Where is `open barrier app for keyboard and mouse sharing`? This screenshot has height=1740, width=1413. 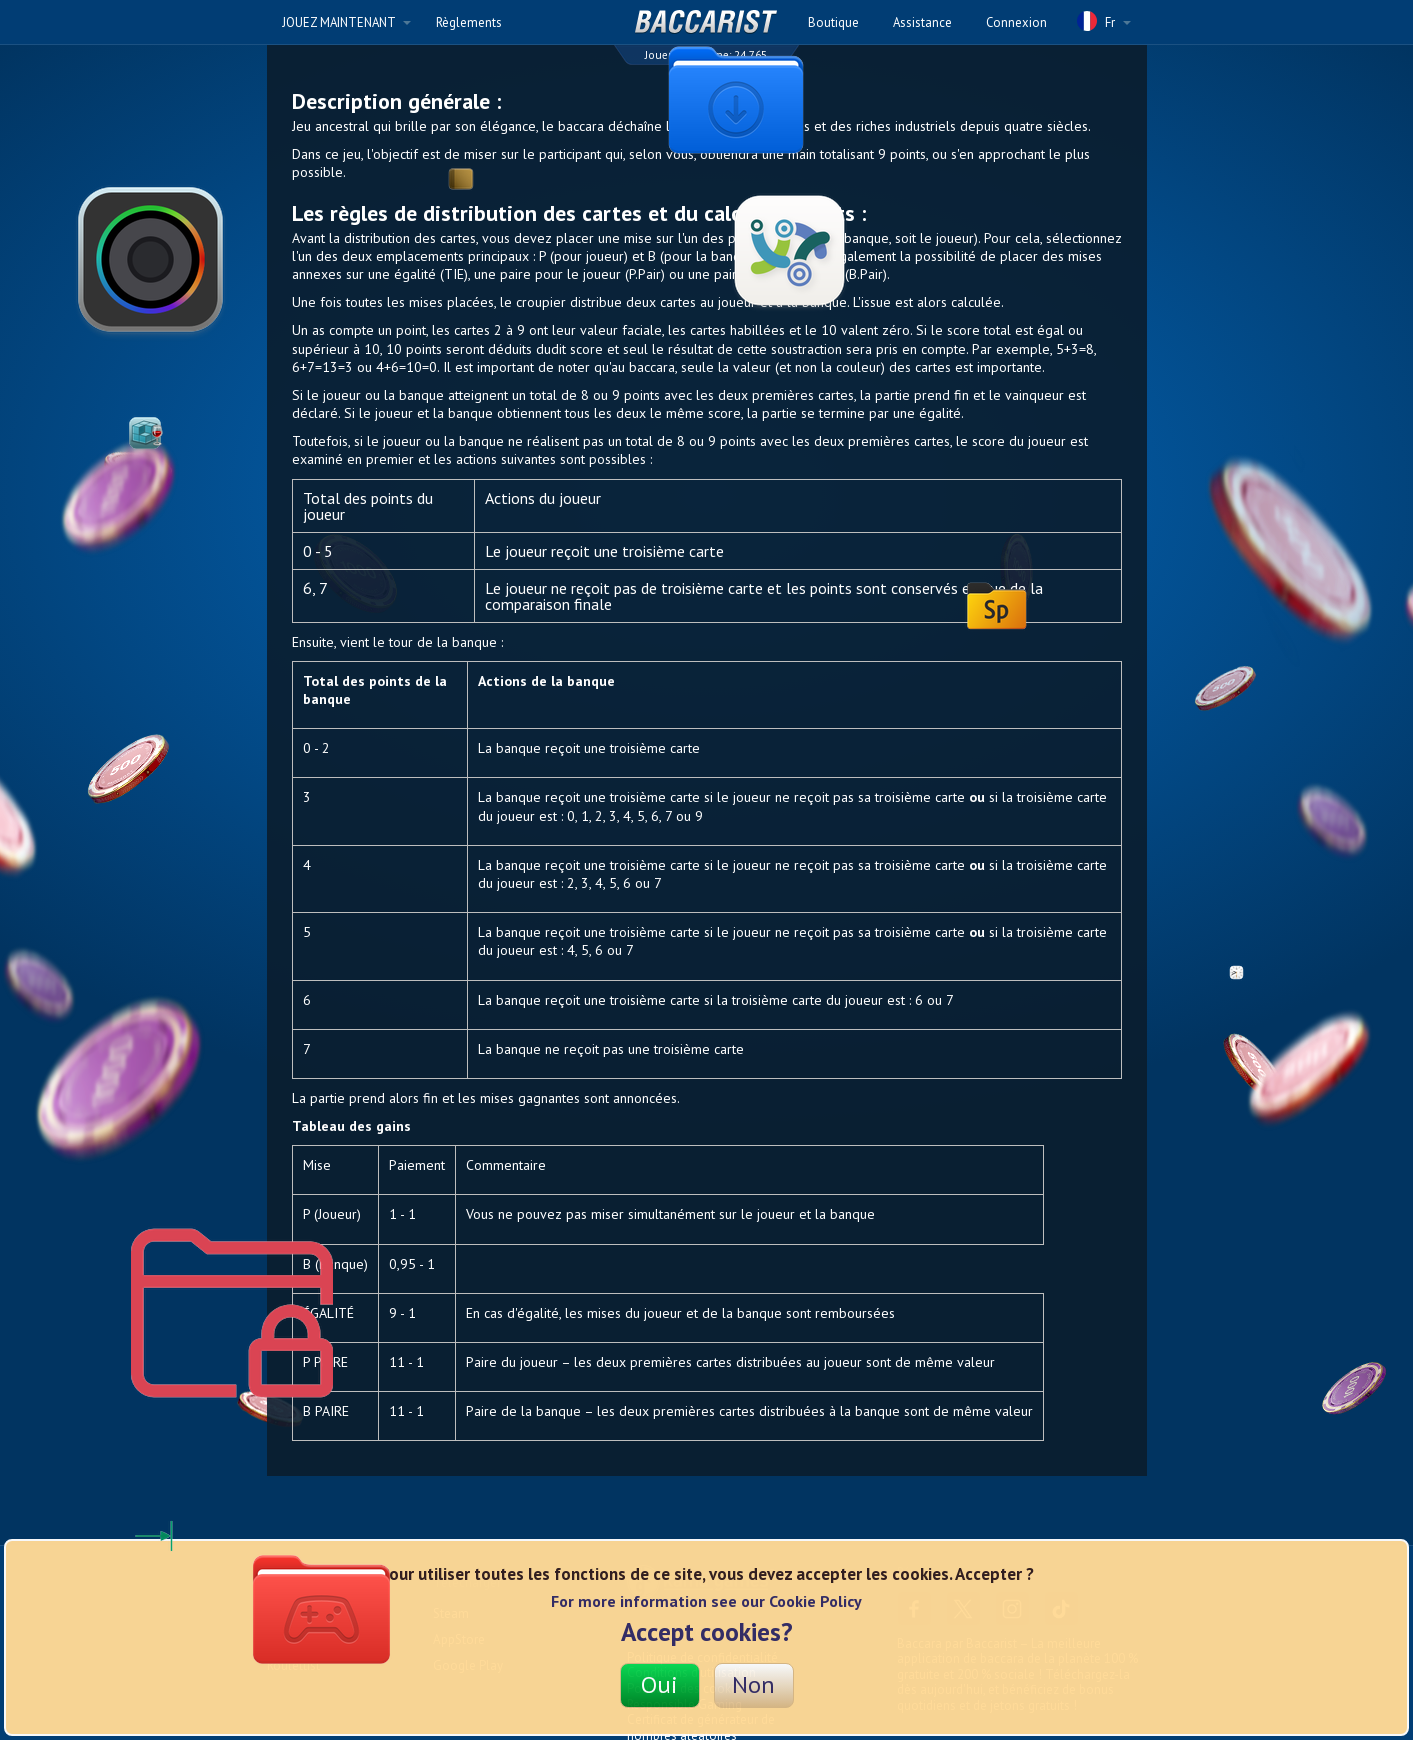 open barrier app for keyboard and mouse sharing is located at coordinates (789, 250).